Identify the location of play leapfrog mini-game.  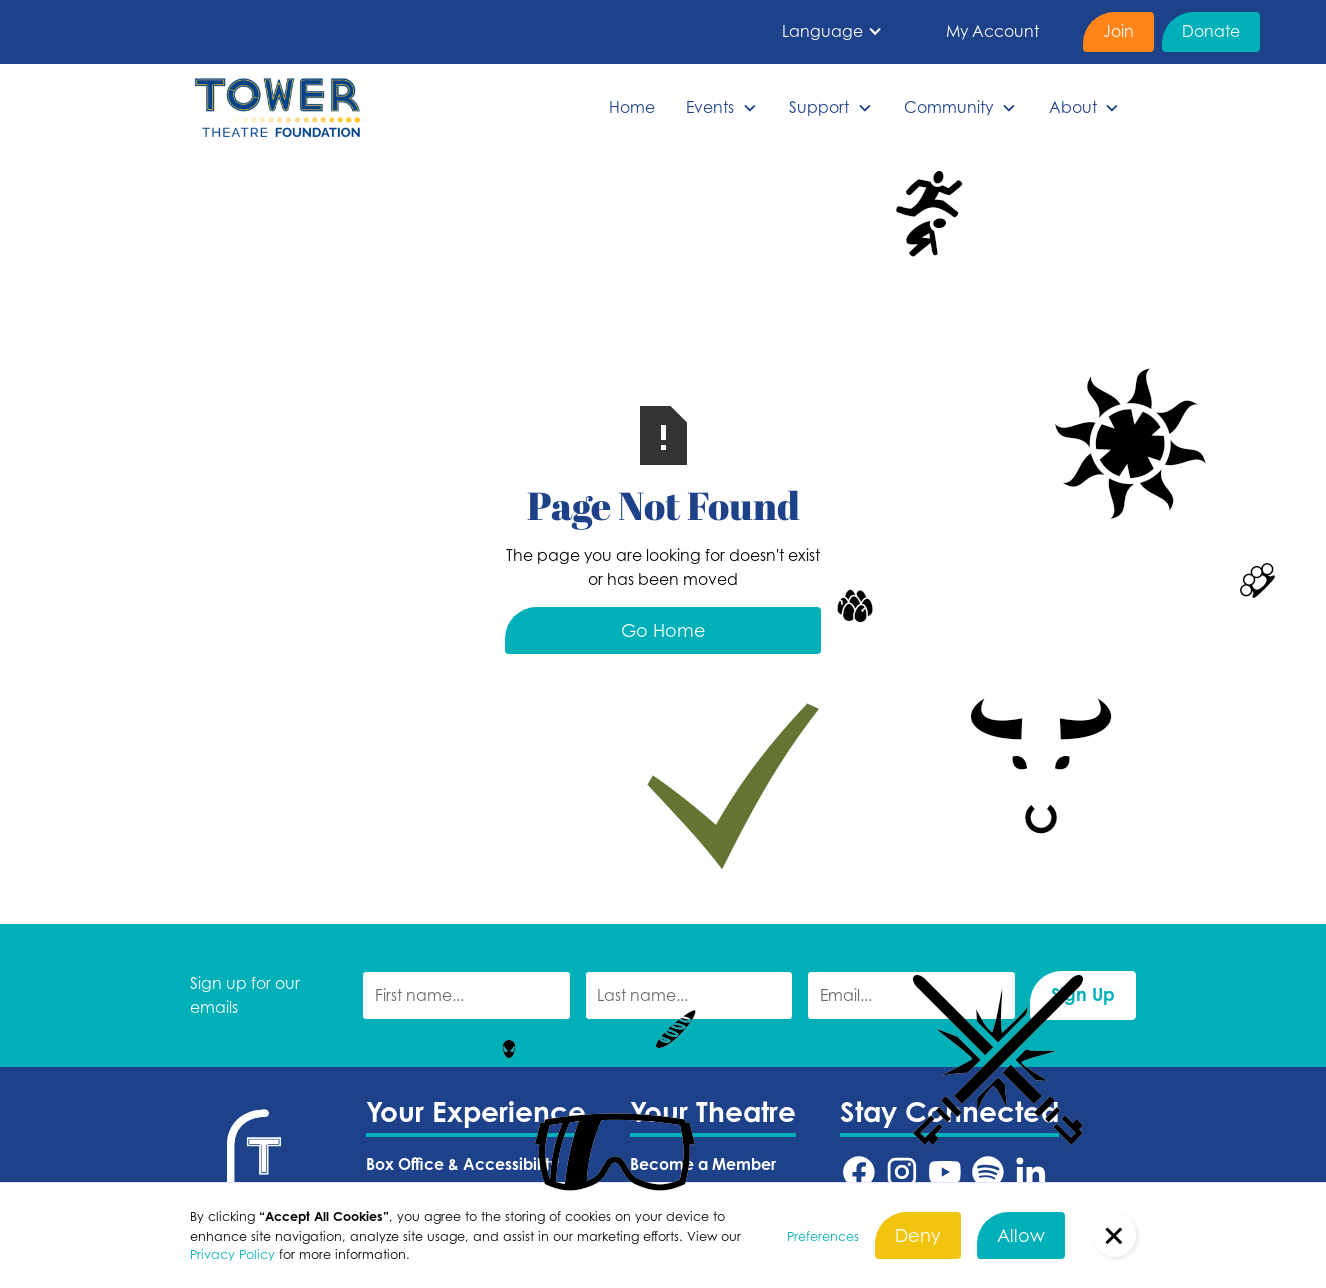
(929, 214).